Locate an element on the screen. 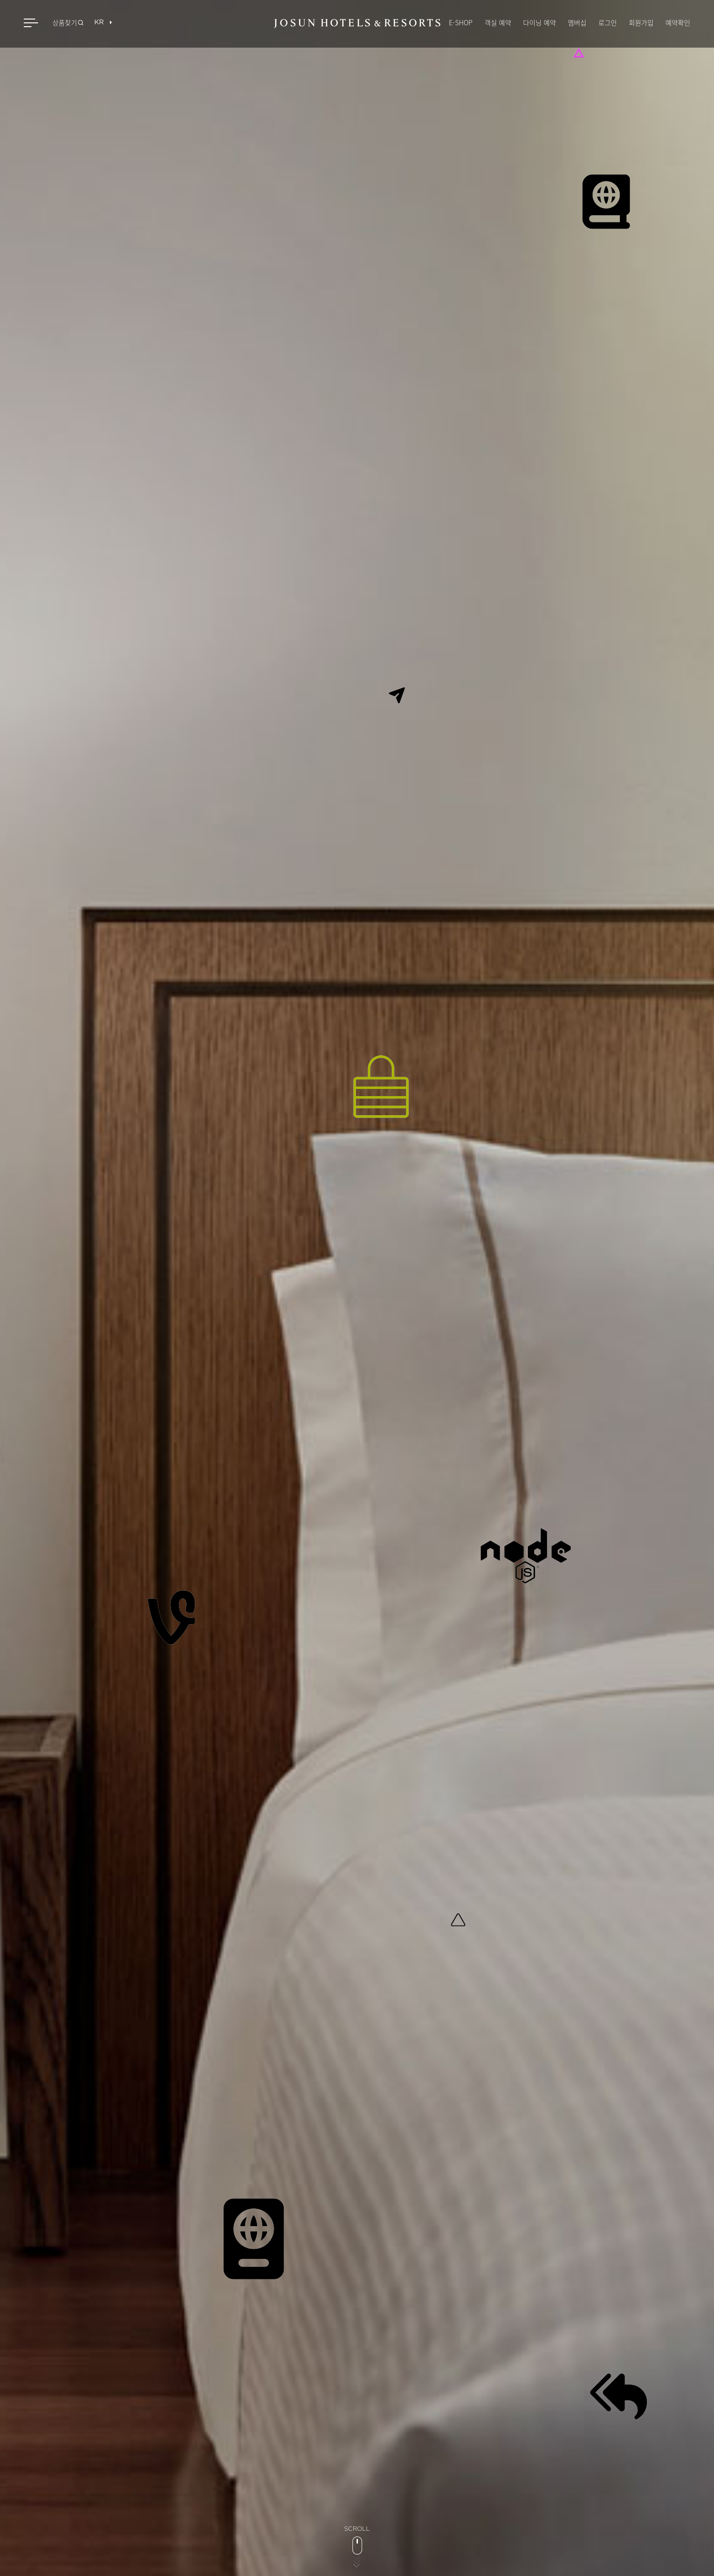 Image resolution: width=714 pixels, height=2576 pixels. node.js logo indicating a javascript runtime environment is located at coordinates (526, 1556).